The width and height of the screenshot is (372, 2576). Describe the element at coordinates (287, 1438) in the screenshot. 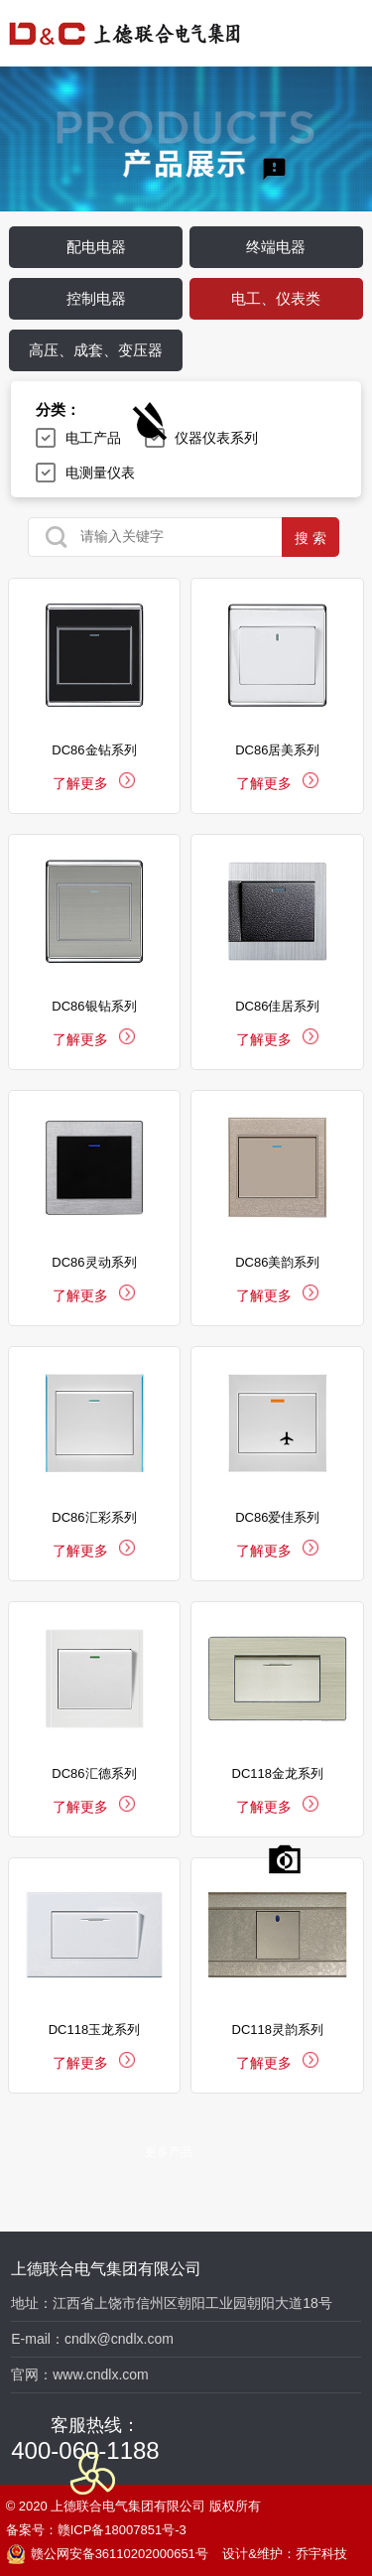

I see `enable airplane mode` at that location.